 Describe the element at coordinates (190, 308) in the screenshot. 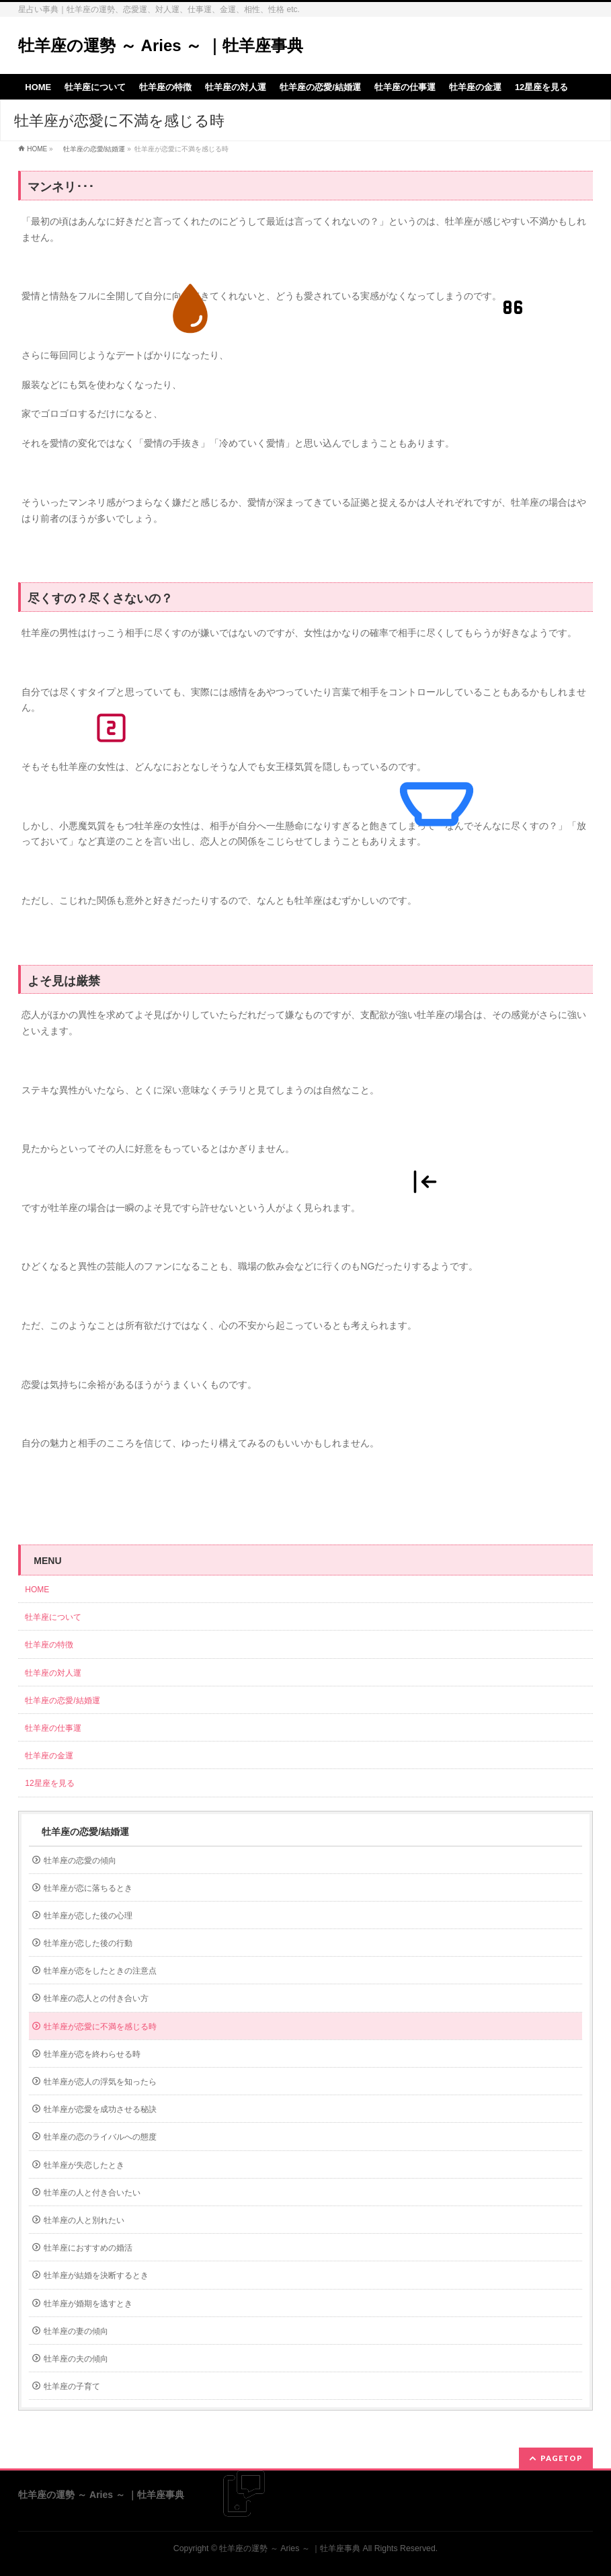

I see `indicates water or hydration tracking` at that location.